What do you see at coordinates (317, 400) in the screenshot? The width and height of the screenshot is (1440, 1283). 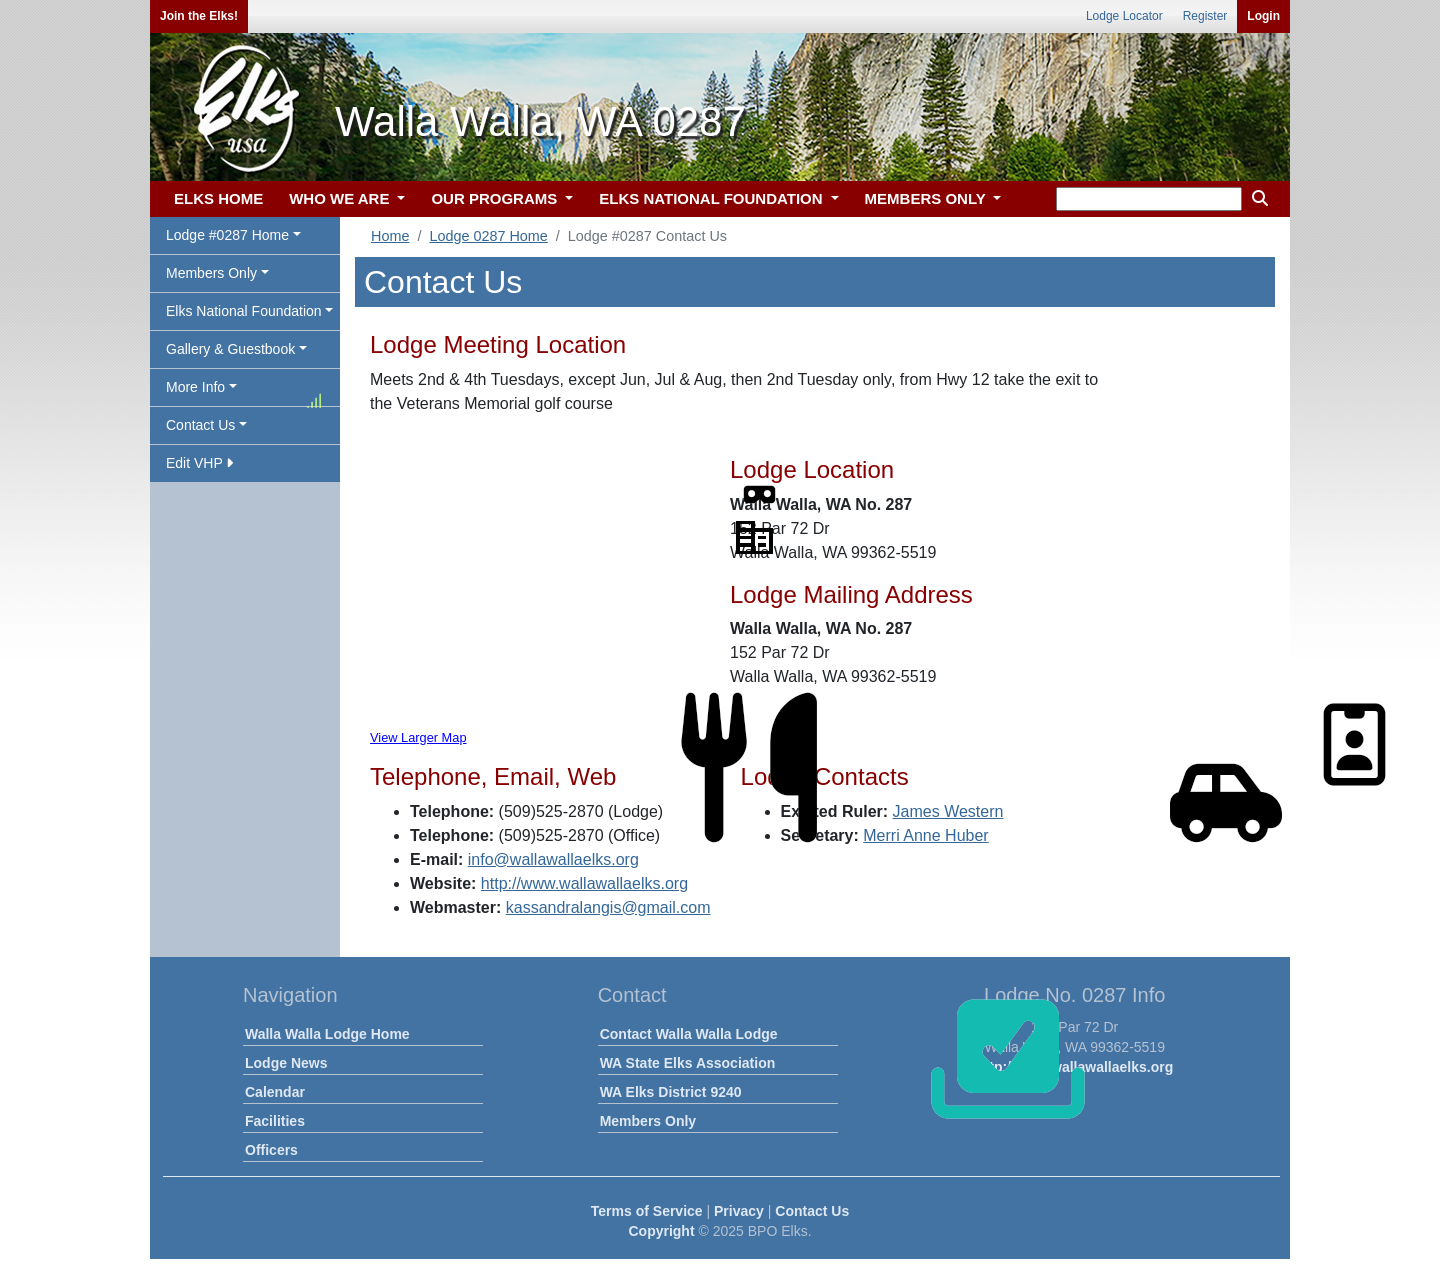 I see `indicates strong cellular network signal` at bounding box center [317, 400].